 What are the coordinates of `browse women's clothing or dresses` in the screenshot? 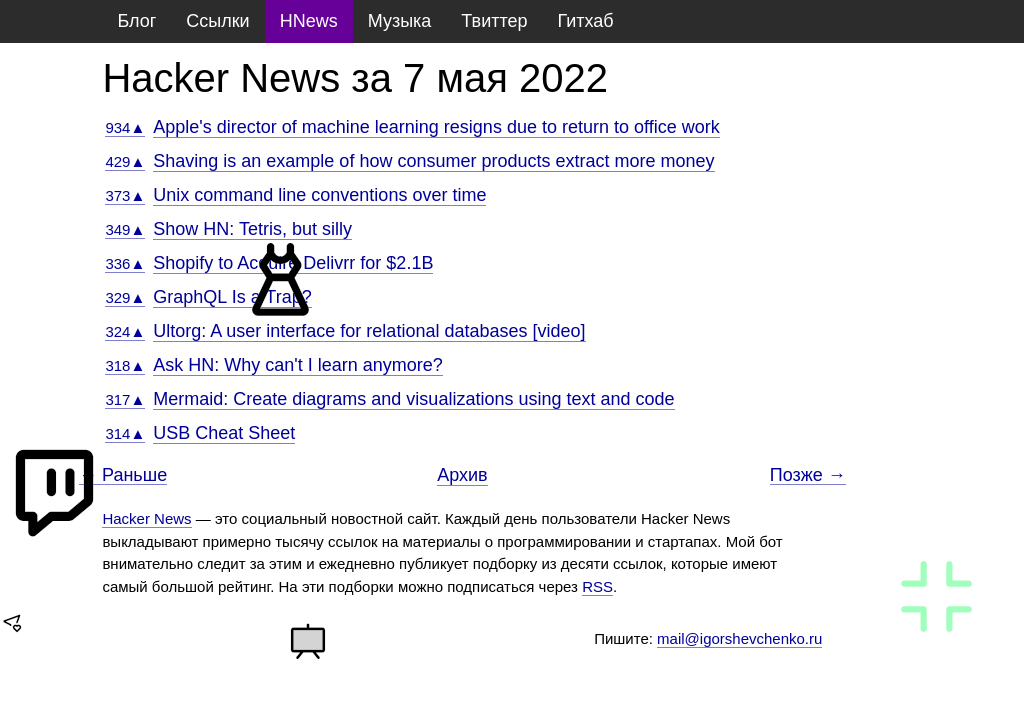 It's located at (280, 282).